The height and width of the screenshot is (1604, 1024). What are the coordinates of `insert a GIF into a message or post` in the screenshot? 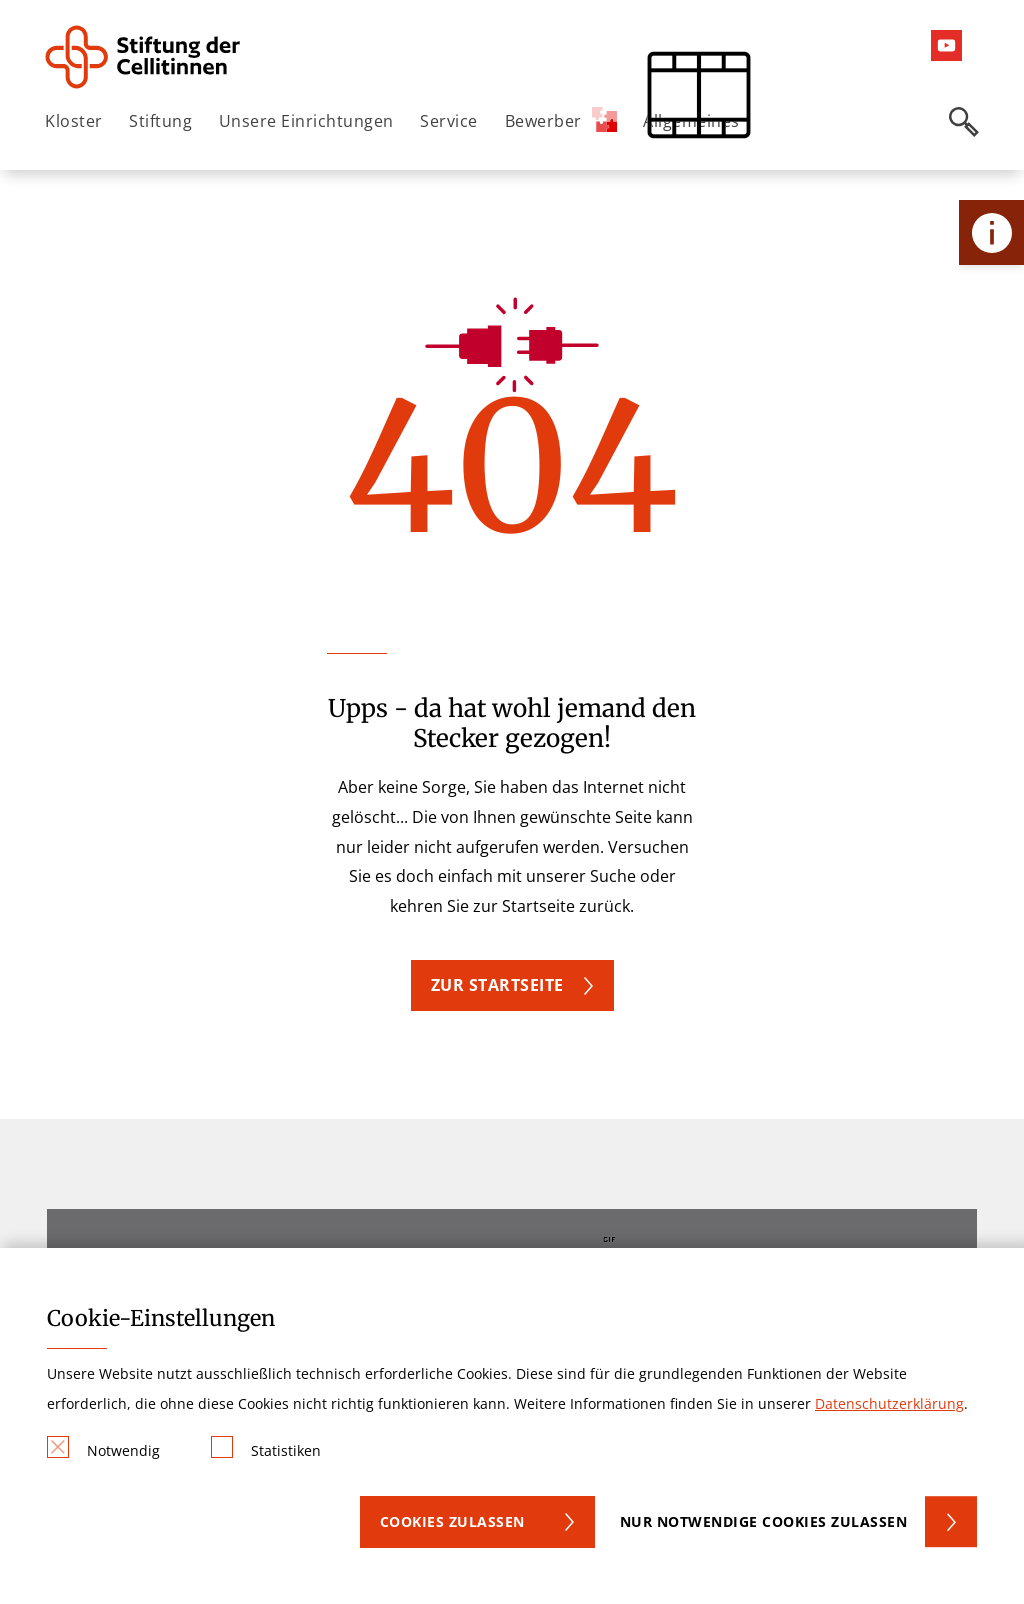 It's located at (609, 1239).